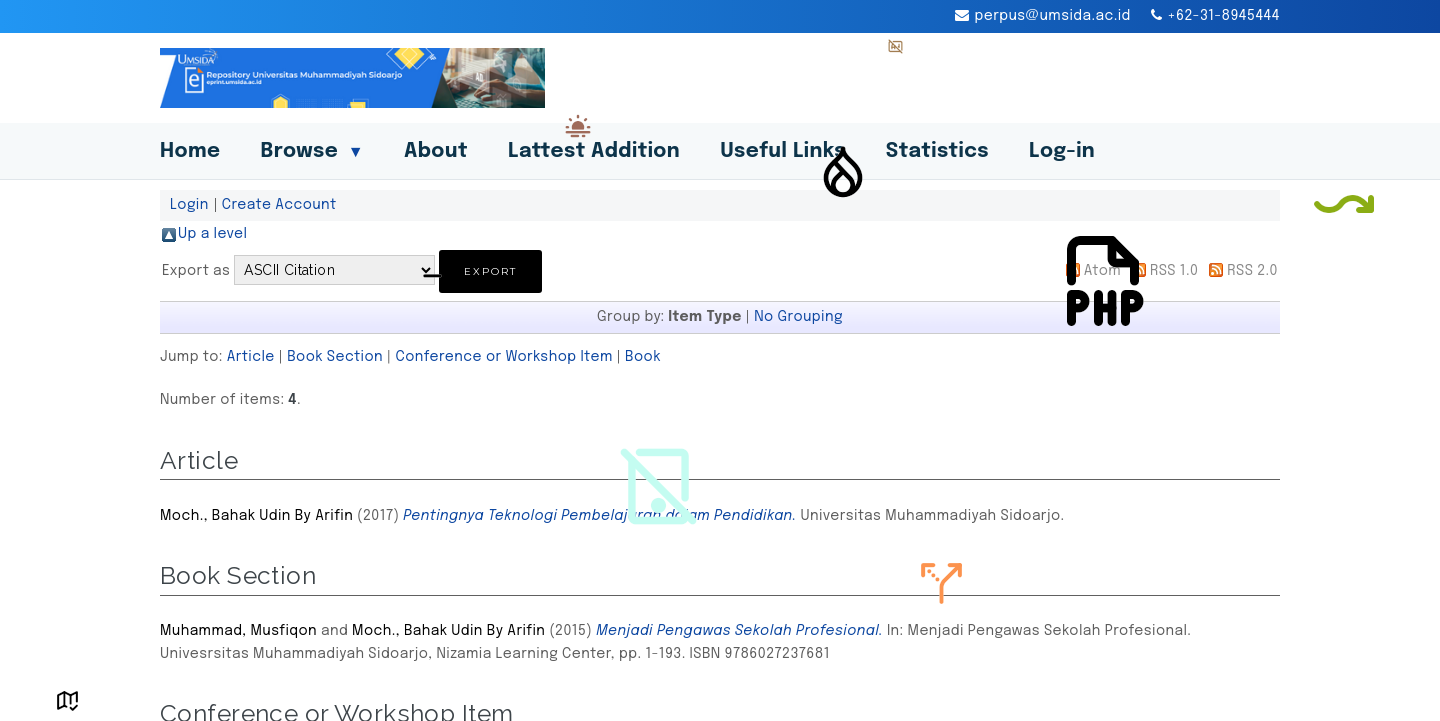  I want to click on tablet device is disabled or unavailable, so click(658, 486).